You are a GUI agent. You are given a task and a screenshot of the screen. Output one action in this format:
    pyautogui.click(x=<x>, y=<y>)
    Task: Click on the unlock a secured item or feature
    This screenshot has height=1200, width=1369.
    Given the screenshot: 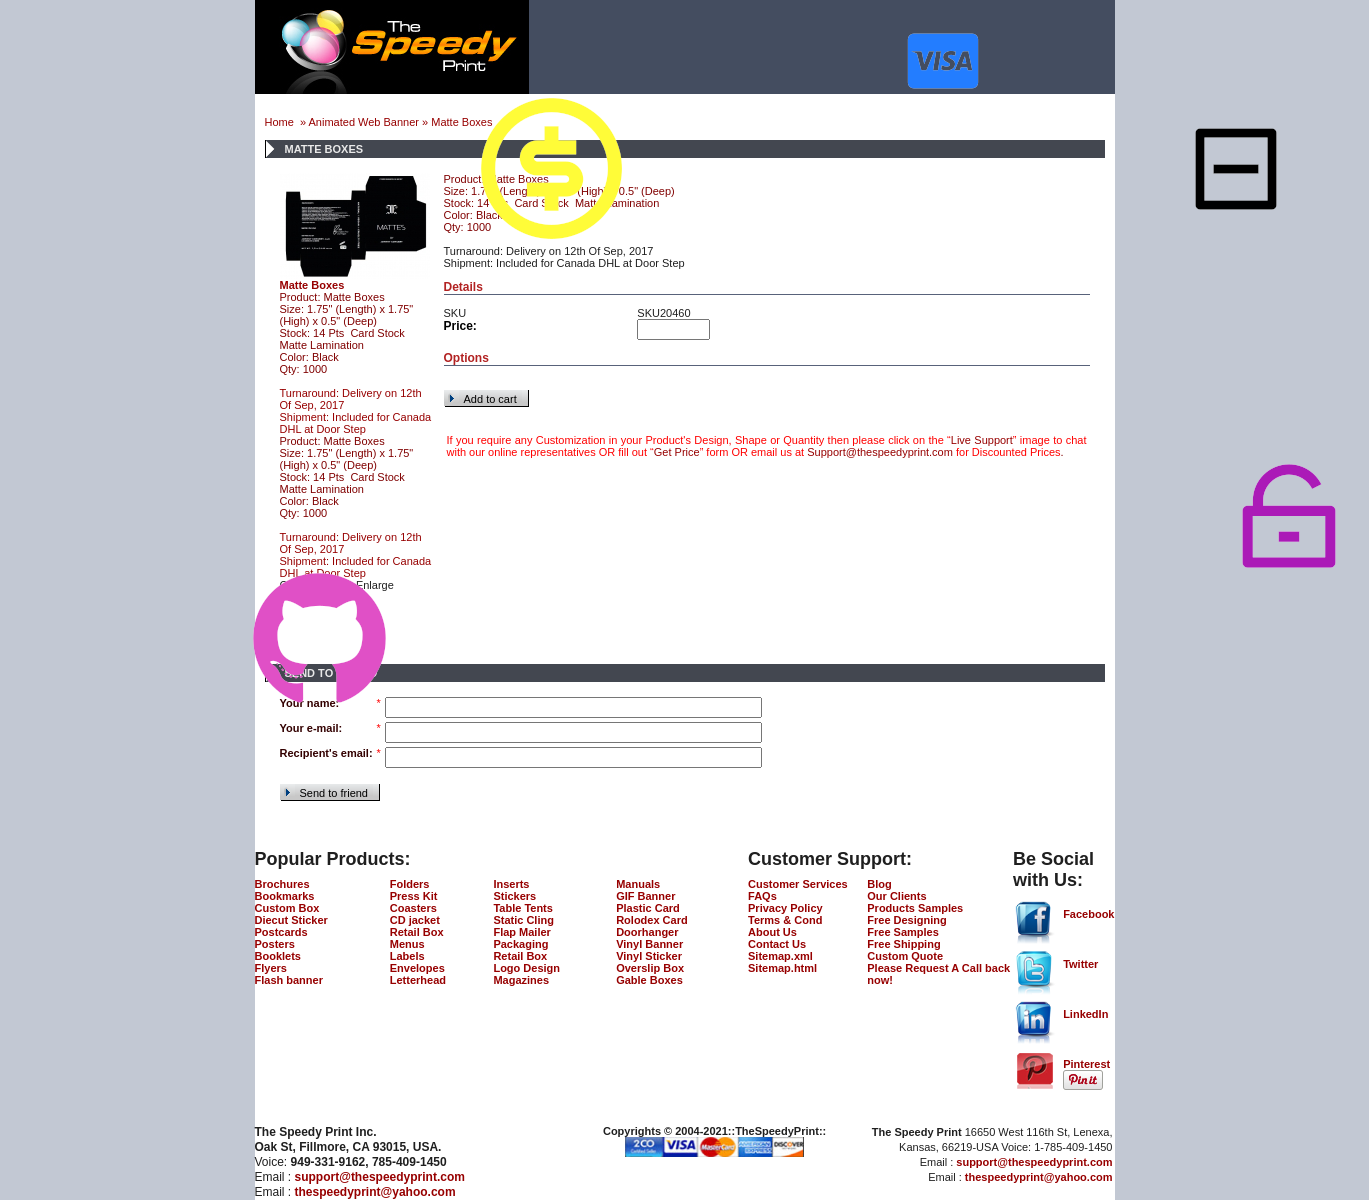 What is the action you would take?
    pyautogui.click(x=1289, y=516)
    